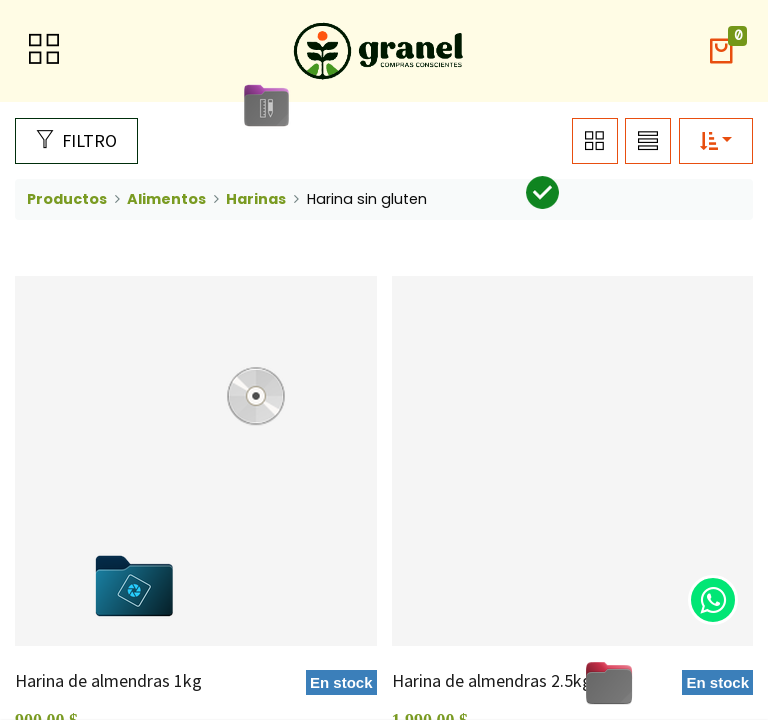  What do you see at coordinates (256, 396) in the screenshot?
I see `indicates a blank DVD-R disc ready for burning` at bounding box center [256, 396].